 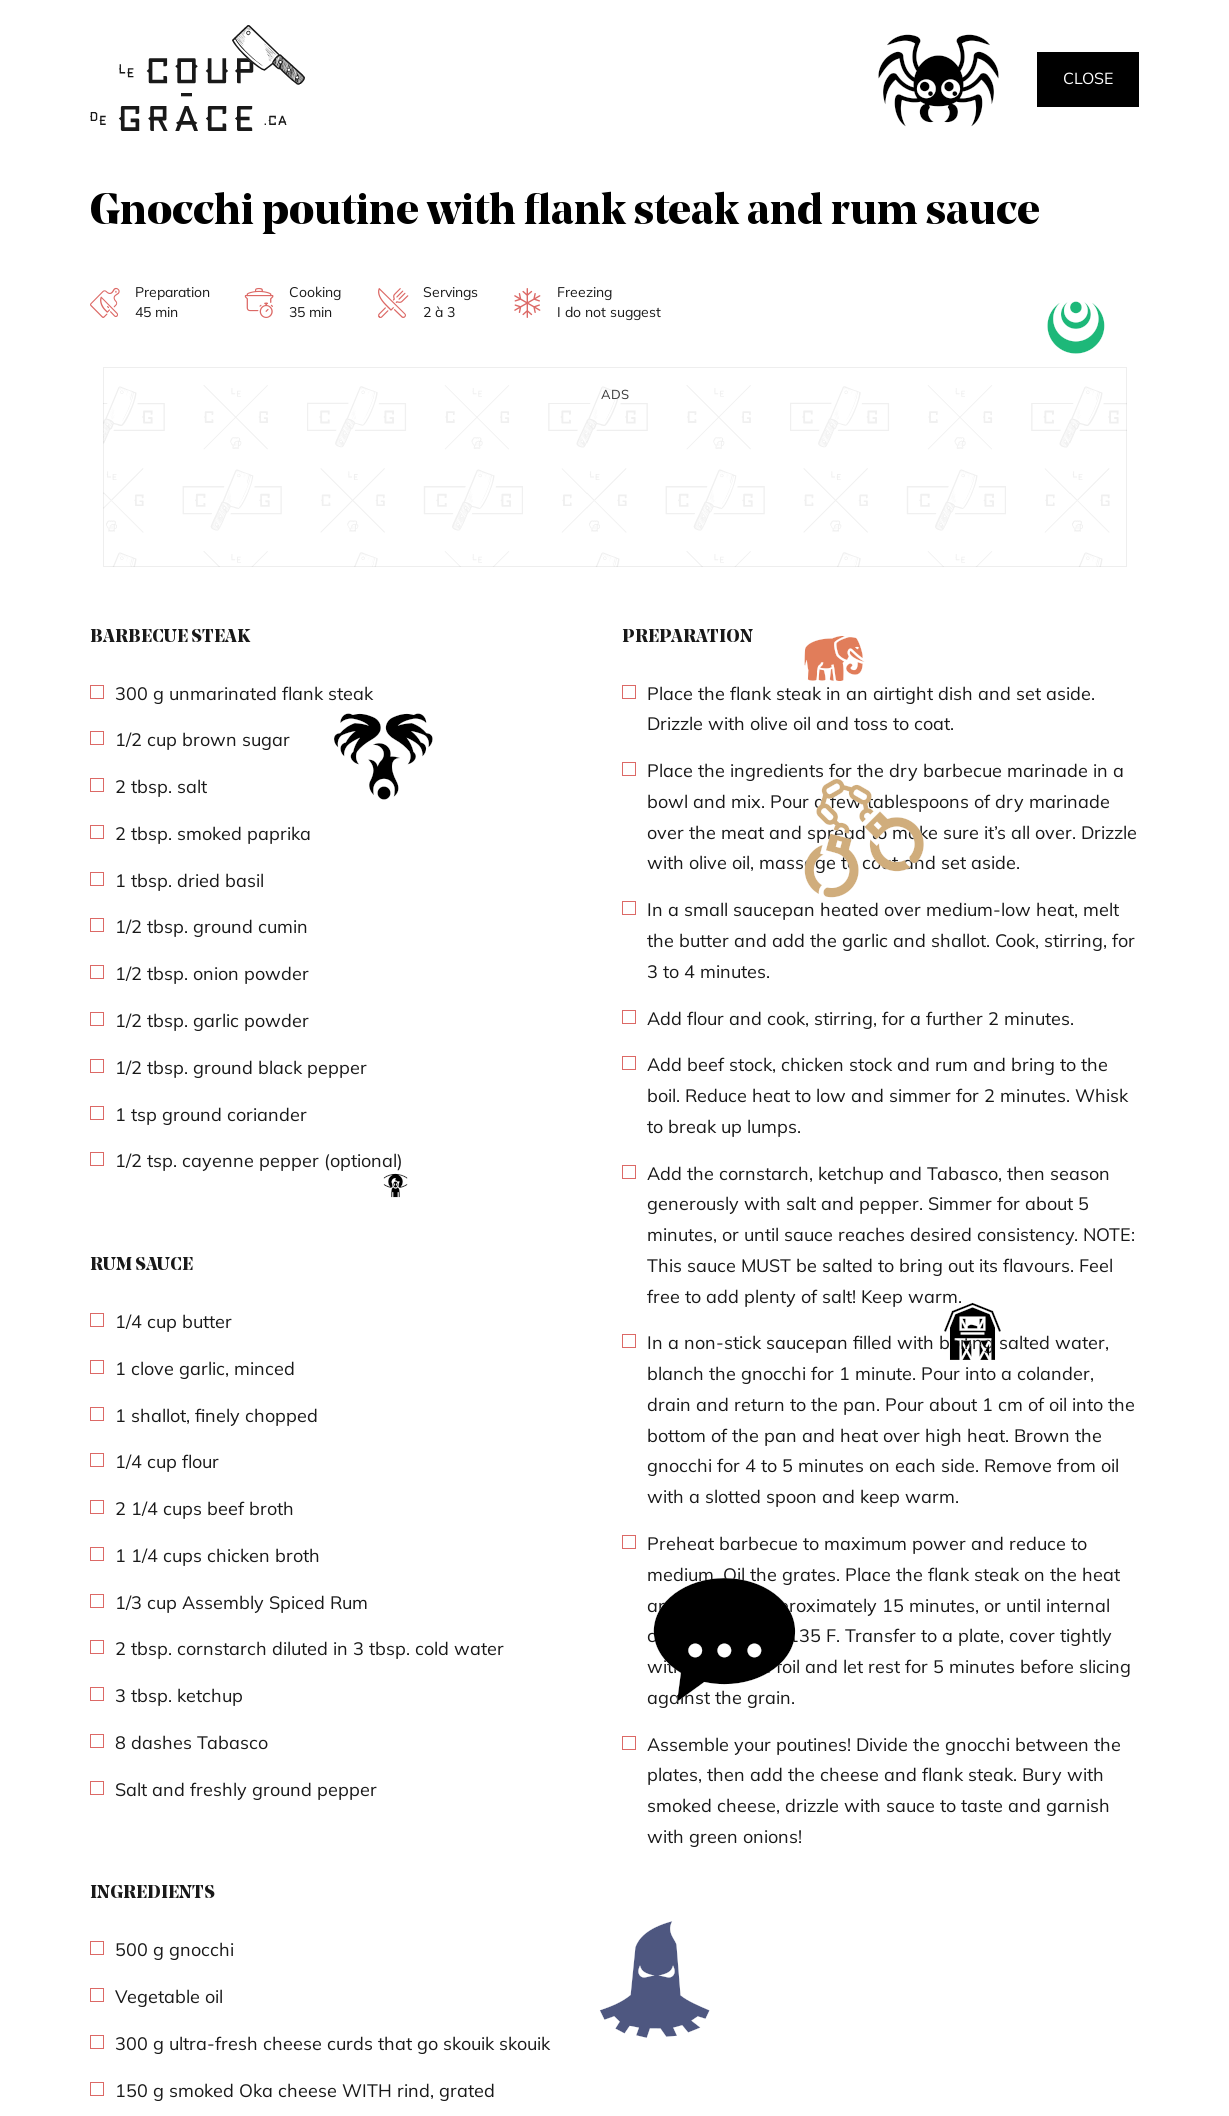 What do you see at coordinates (1076, 327) in the screenshot?
I see `indicates a loading or syncing state` at bounding box center [1076, 327].